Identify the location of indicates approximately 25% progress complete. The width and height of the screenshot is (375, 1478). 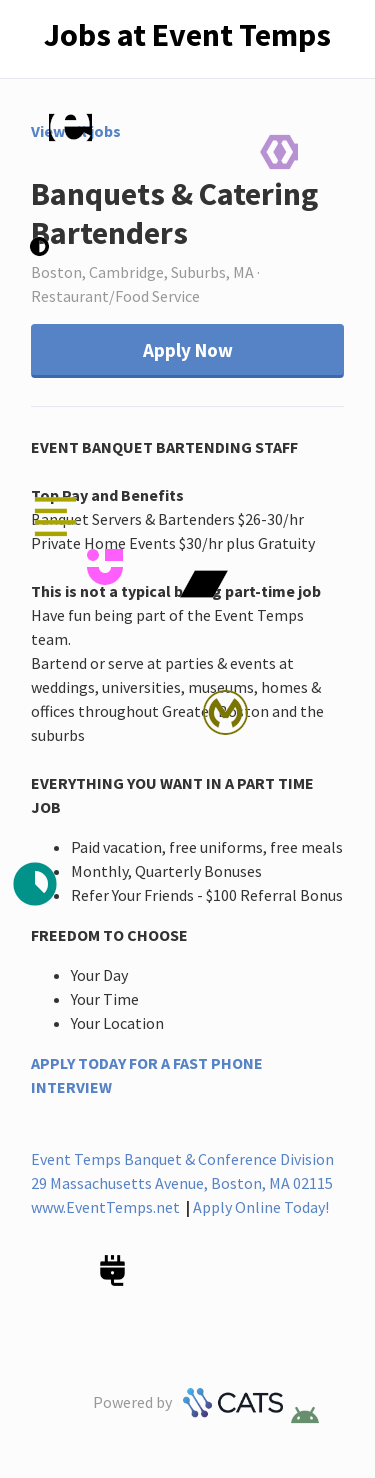
(35, 884).